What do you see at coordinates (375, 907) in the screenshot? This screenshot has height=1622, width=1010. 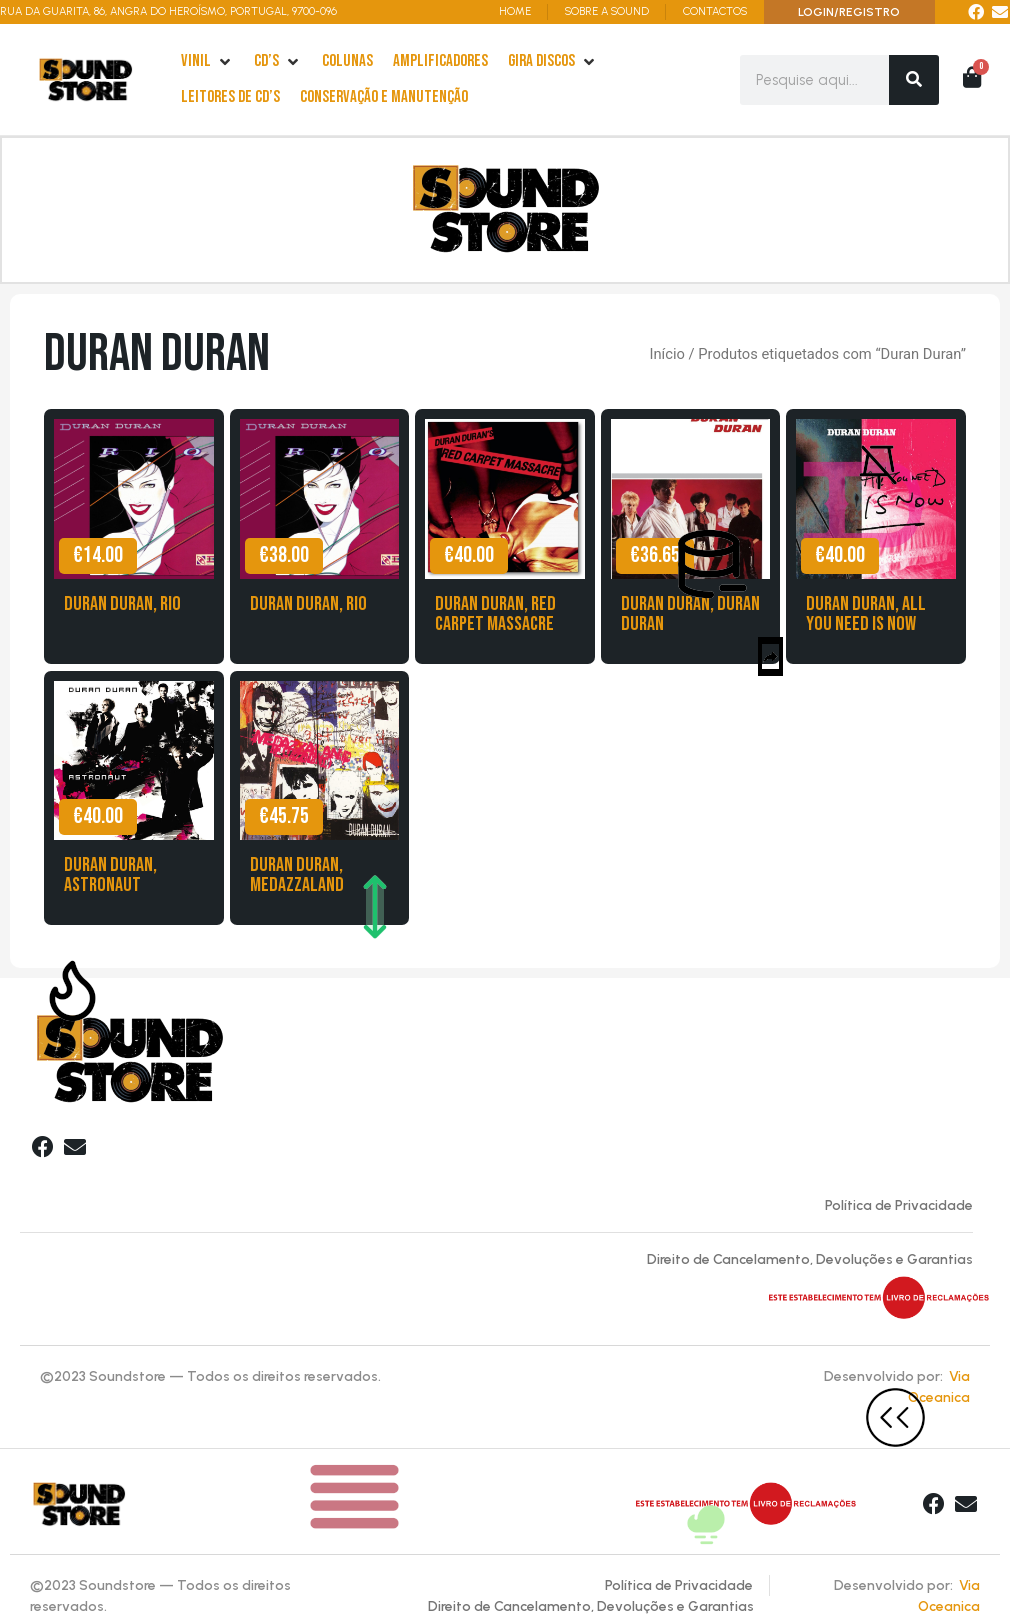 I see `adjust height or vertical size` at bounding box center [375, 907].